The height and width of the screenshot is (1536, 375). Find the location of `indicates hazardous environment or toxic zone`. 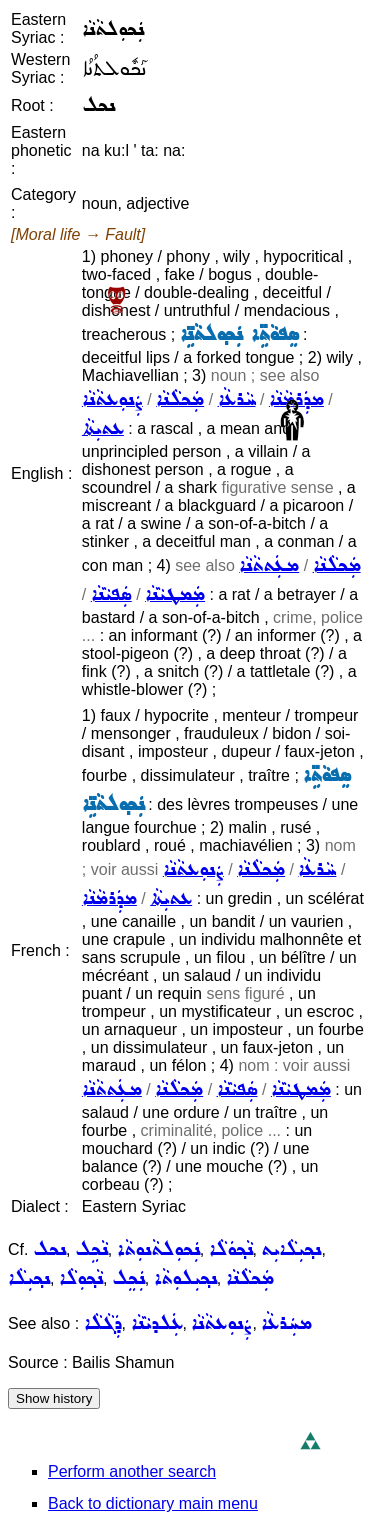

indicates hazardous environment or toxic zone is located at coordinates (117, 300).